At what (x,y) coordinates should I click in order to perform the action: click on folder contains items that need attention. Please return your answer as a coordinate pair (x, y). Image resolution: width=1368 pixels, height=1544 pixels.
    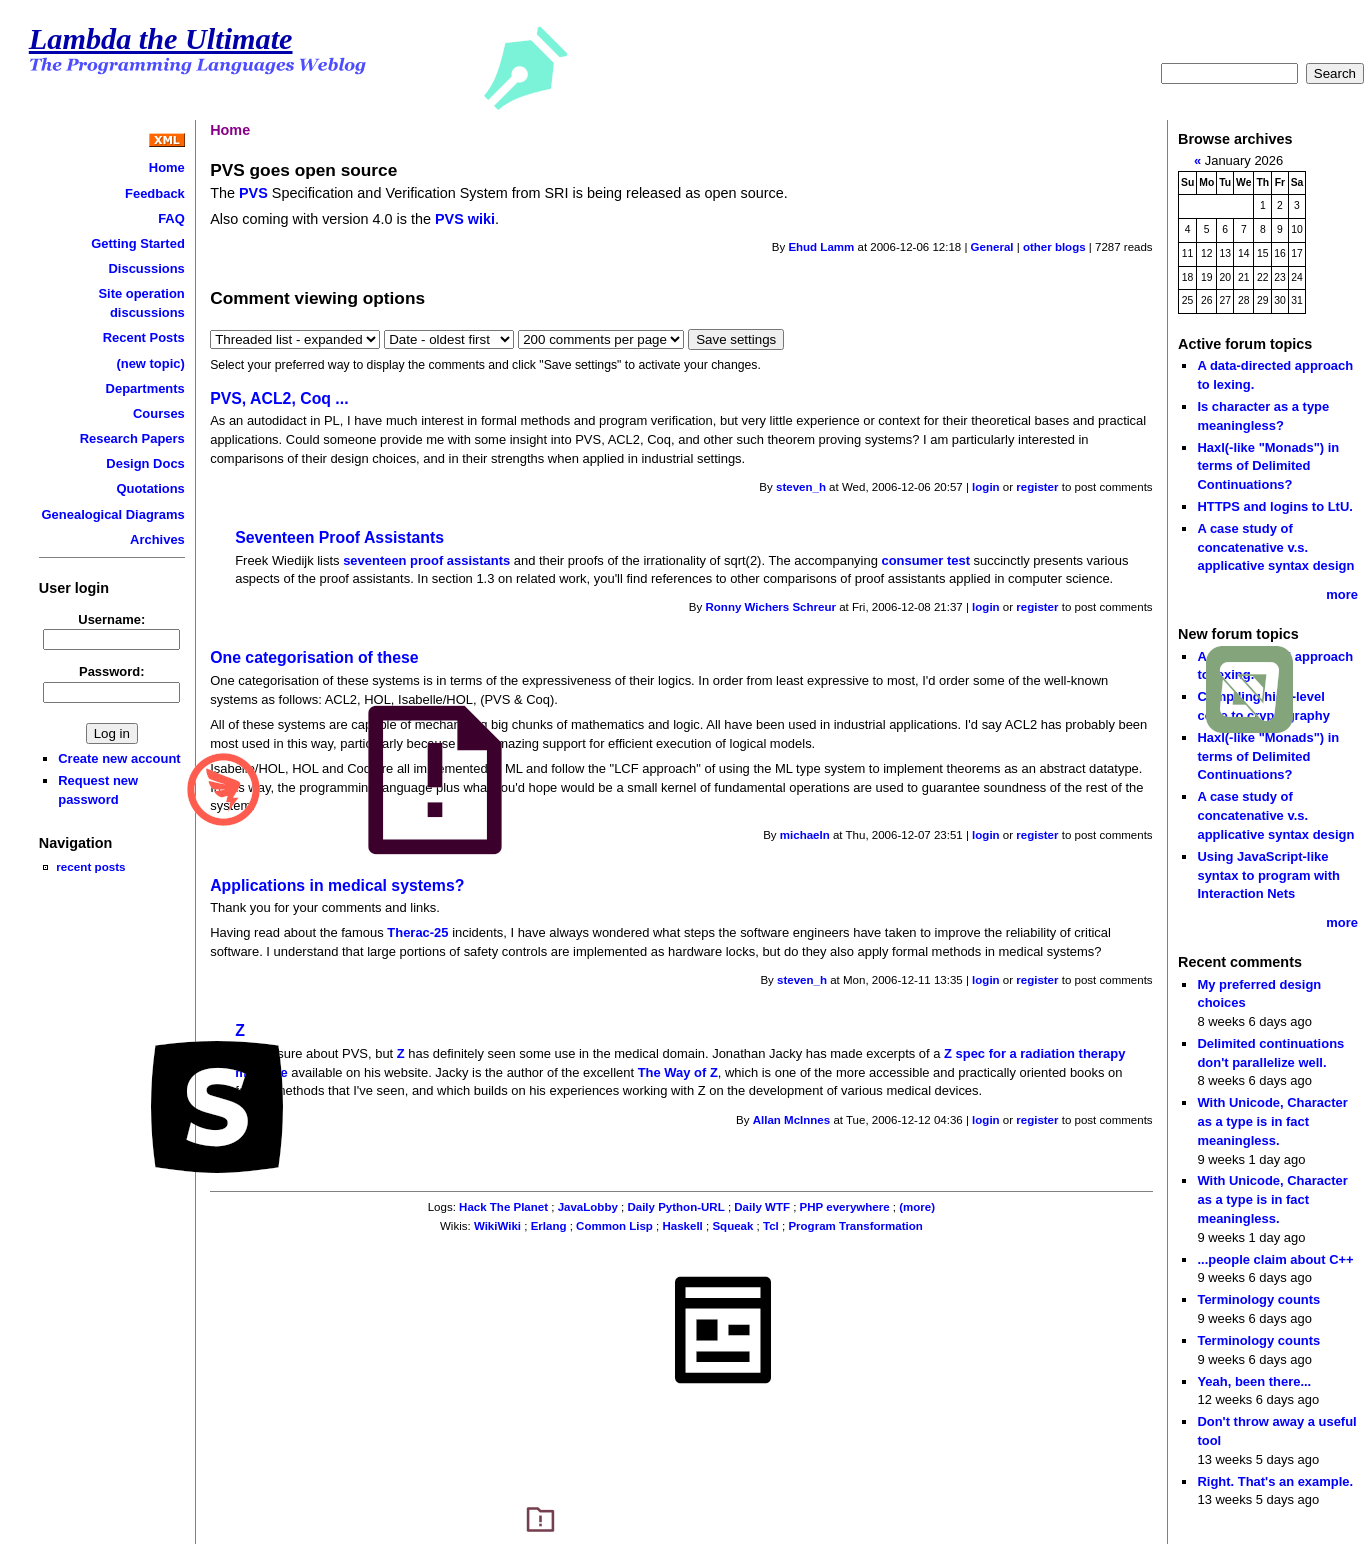
    Looking at the image, I should click on (540, 1519).